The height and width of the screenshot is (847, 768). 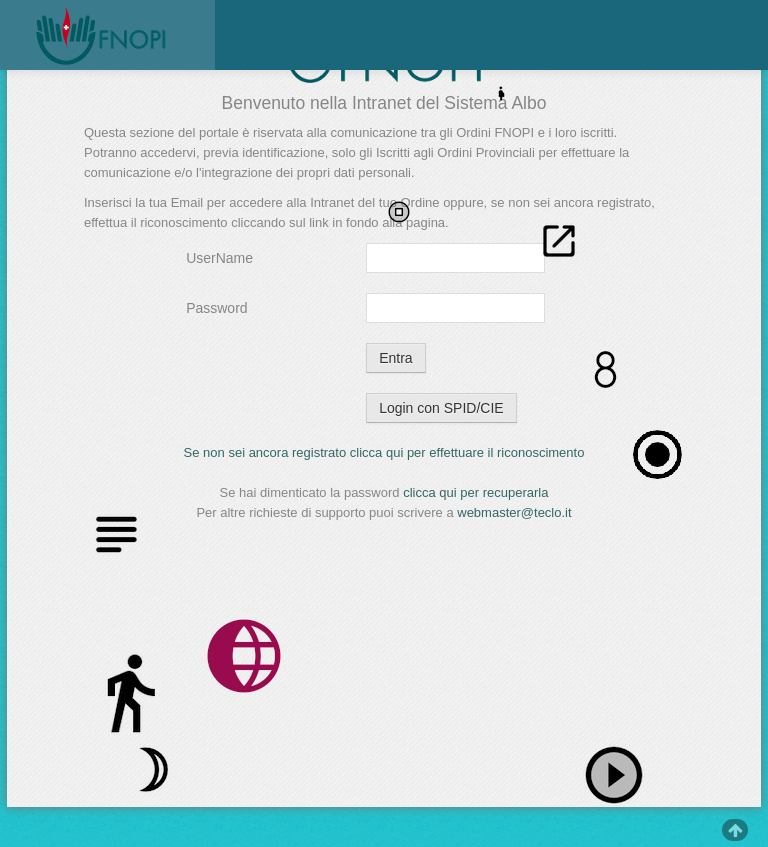 I want to click on indicates the number eight in a sequence or list, so click(x=605, y=369).